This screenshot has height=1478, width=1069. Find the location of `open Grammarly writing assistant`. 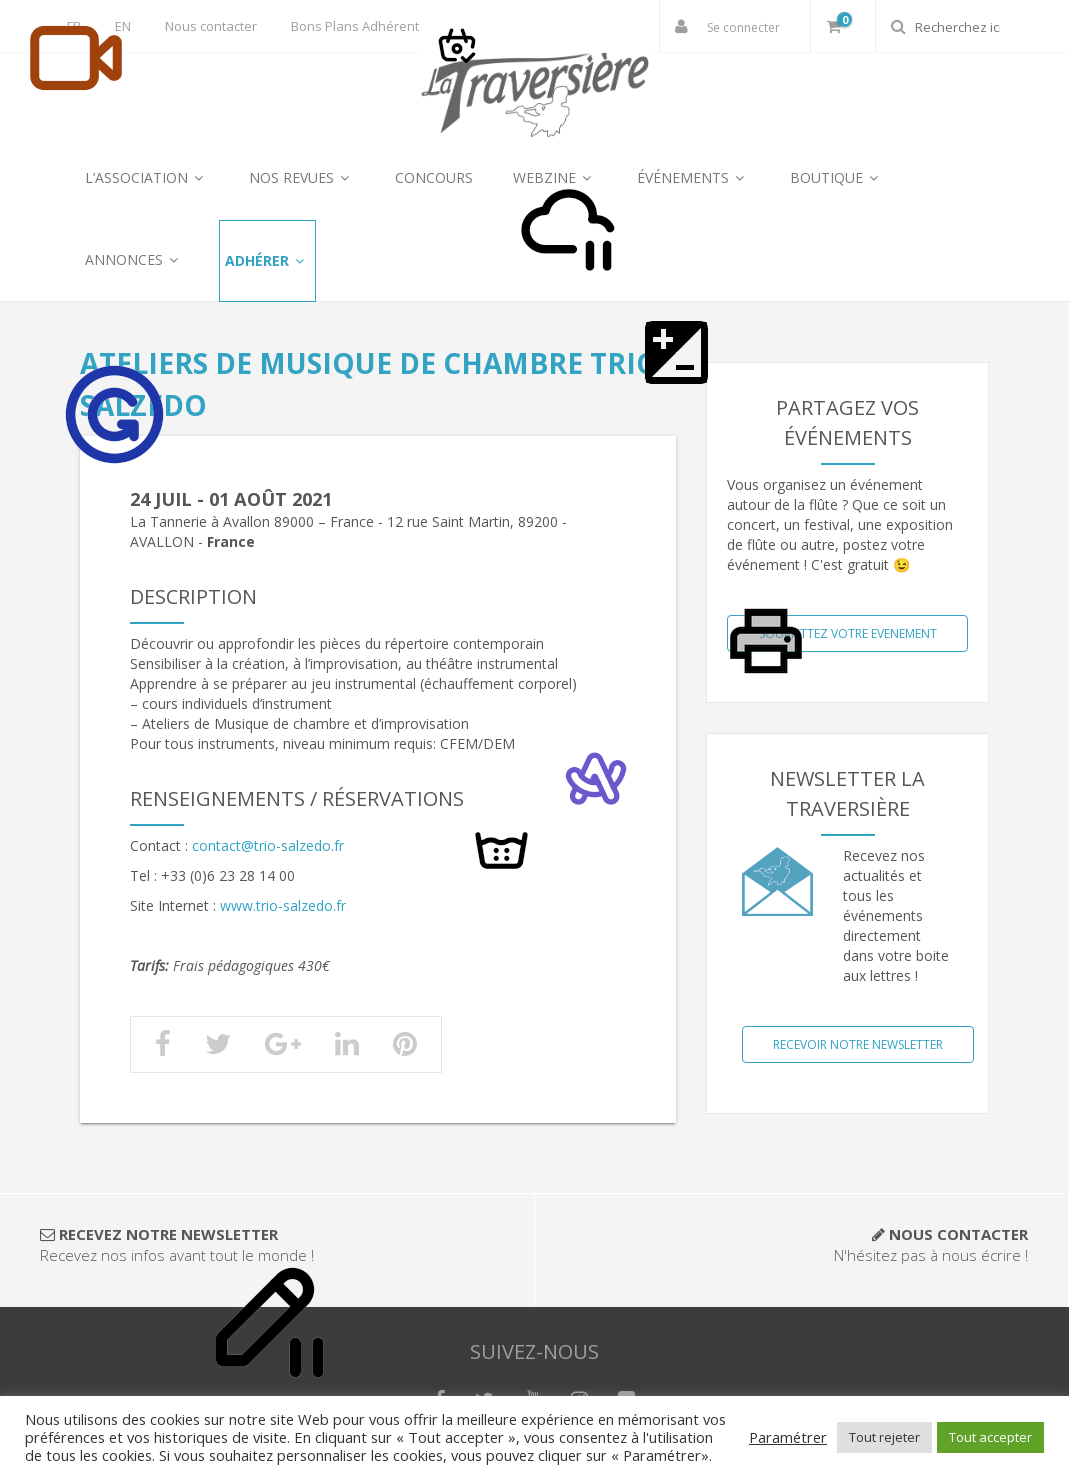

open Grammarly writing assistant is located at coordinates (114, 414).